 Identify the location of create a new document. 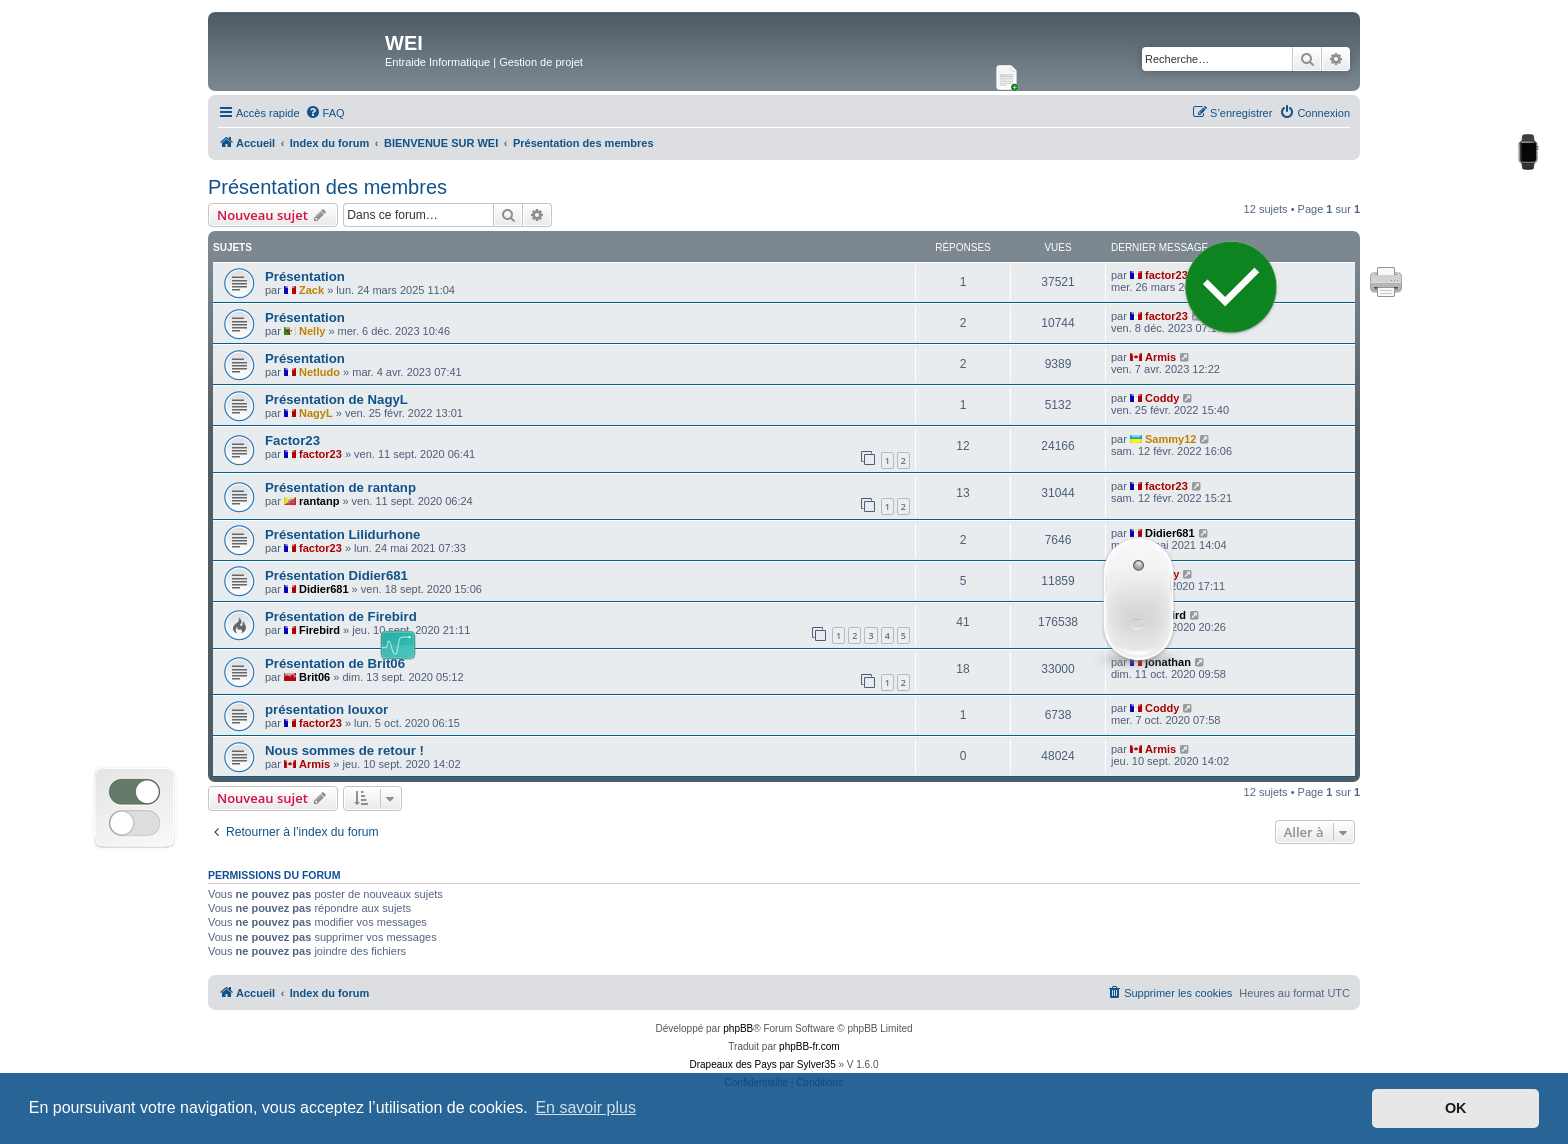
(1006, 77).